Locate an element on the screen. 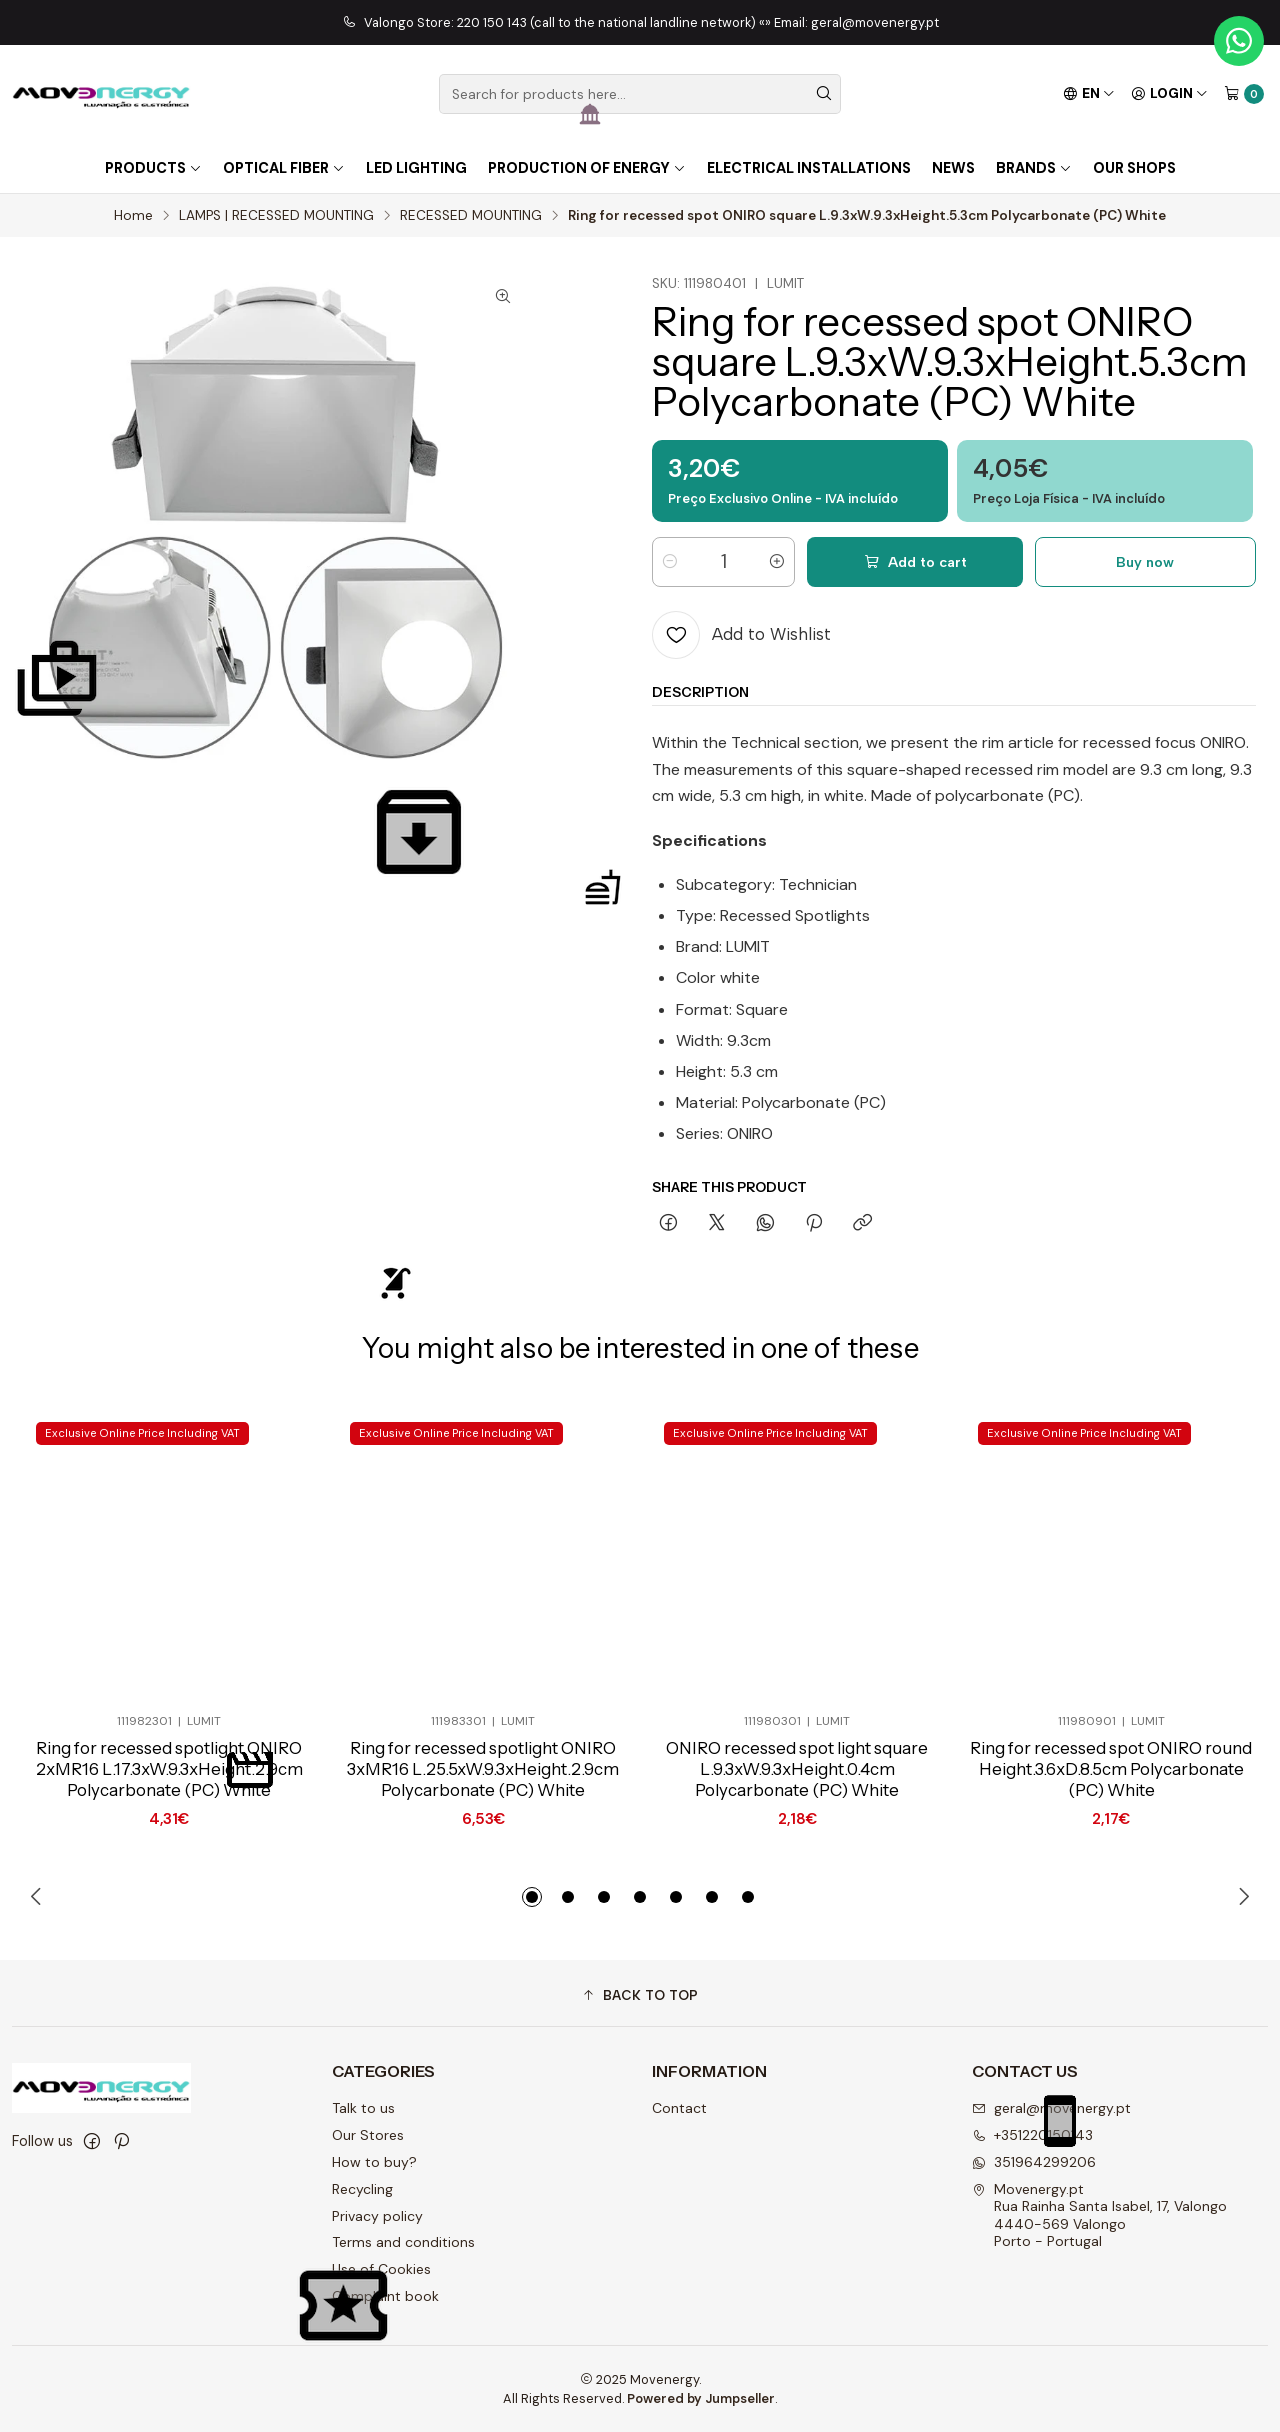 The width and height of the screenshot is (1280, 2432). archive selected items is located at coordinates (419, 832).